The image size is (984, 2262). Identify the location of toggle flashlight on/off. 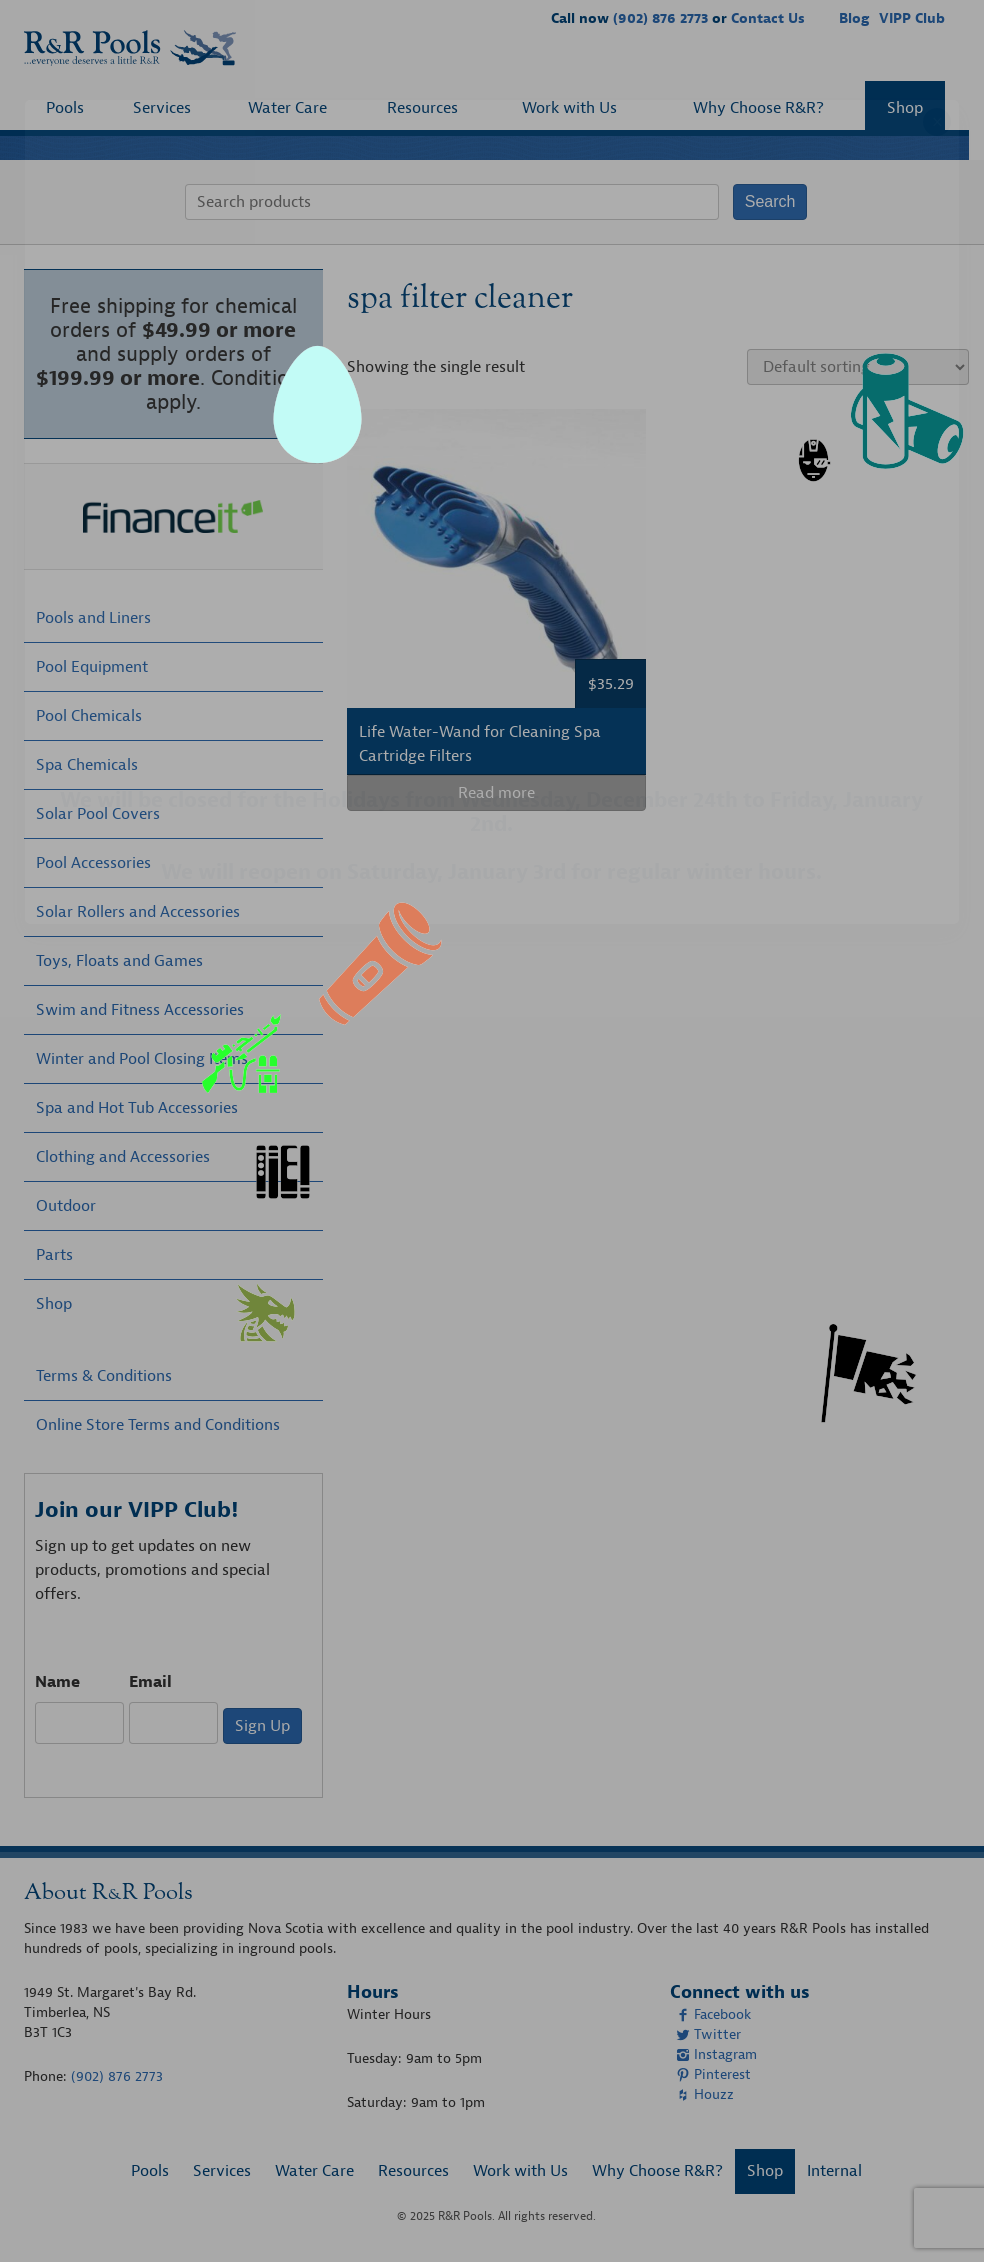
(380, 964).